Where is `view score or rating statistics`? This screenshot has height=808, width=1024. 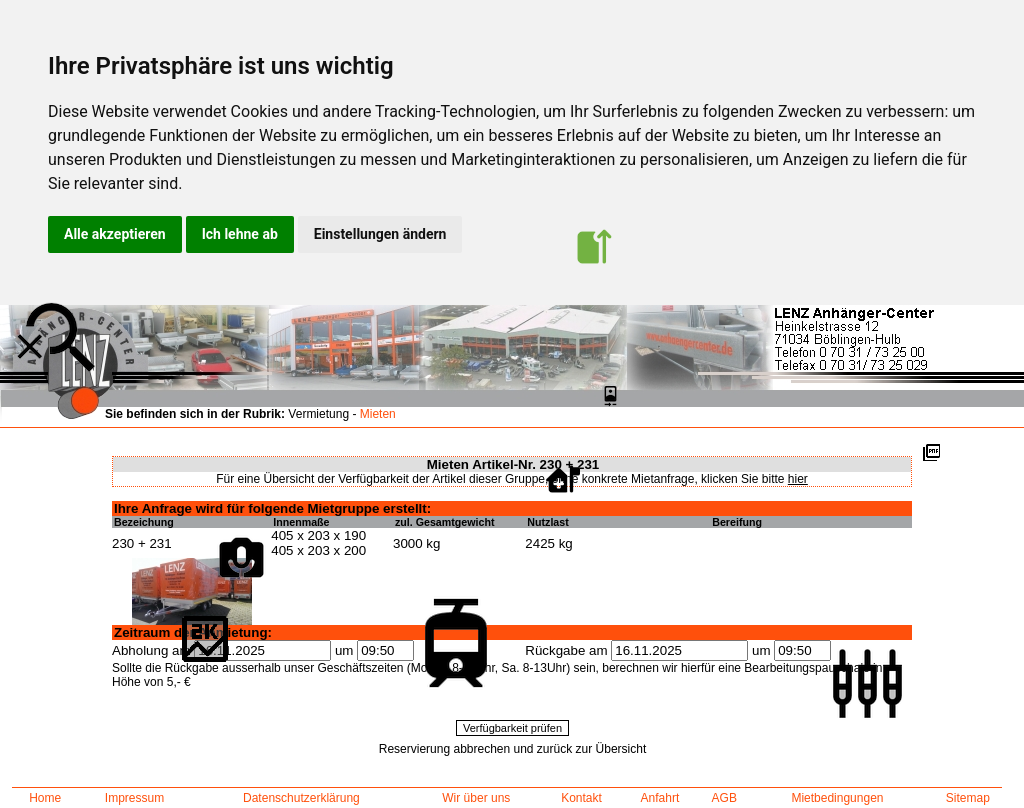
view score or rating statistics is located at coordinates (205, 639).